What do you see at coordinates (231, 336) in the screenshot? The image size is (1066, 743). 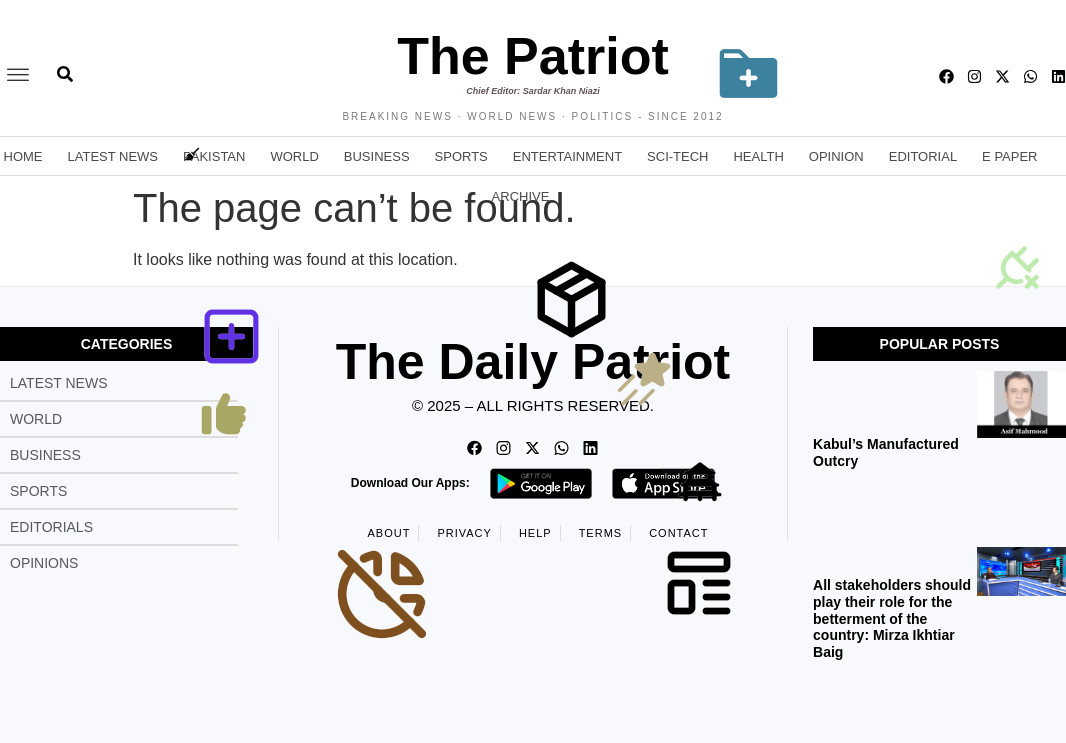 I see `add a new item or entry` at bounding box center [231, 336].